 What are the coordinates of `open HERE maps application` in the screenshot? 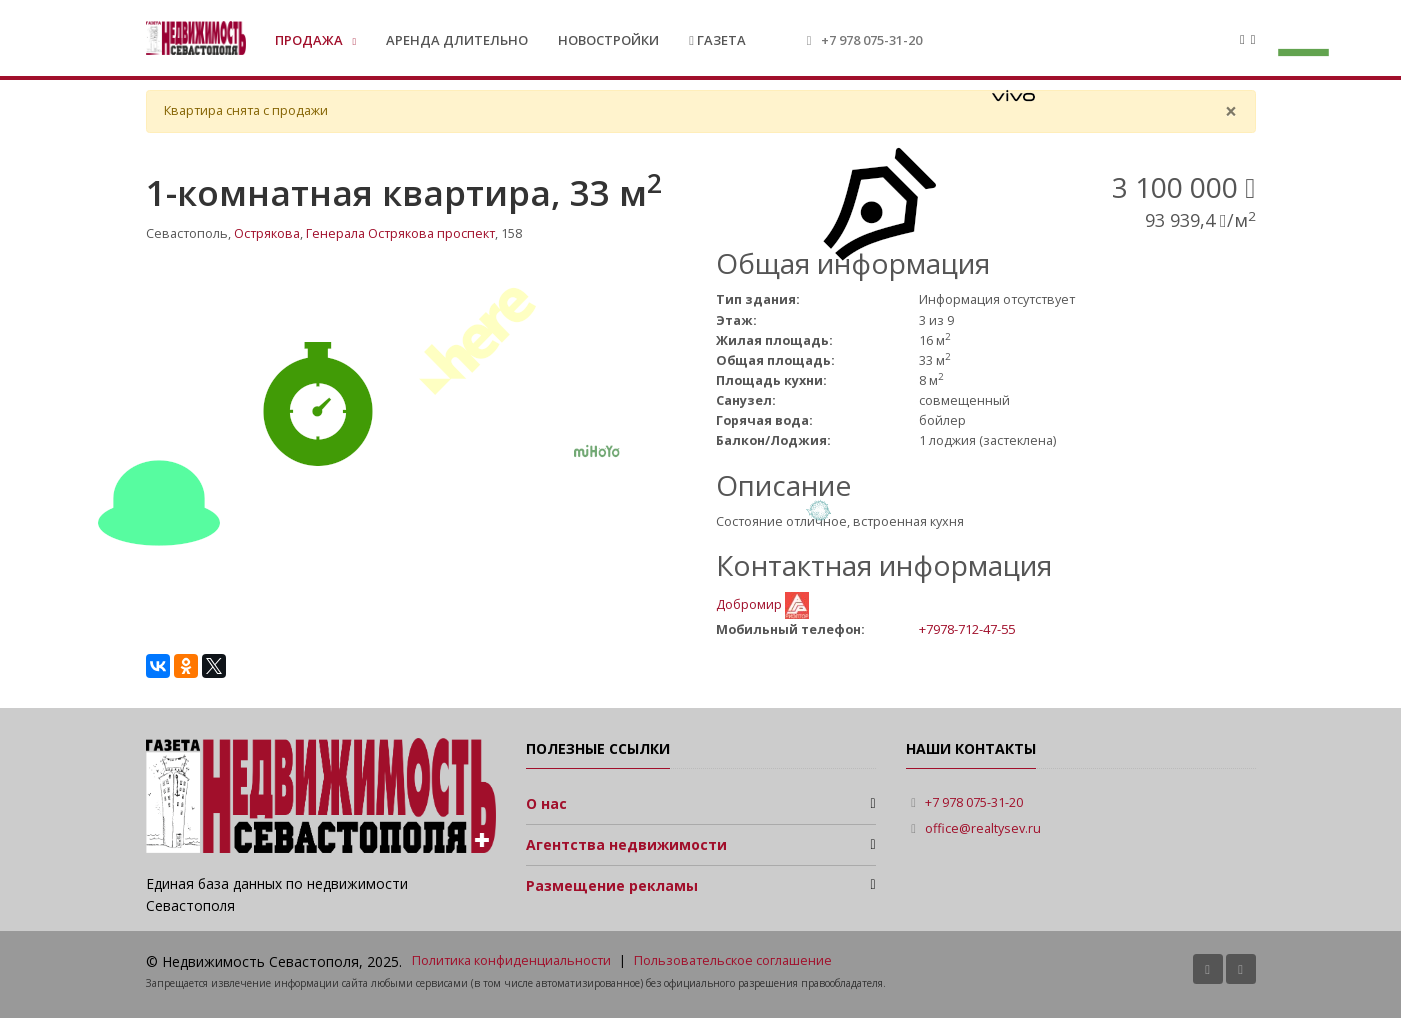 It's located at (477, 341).